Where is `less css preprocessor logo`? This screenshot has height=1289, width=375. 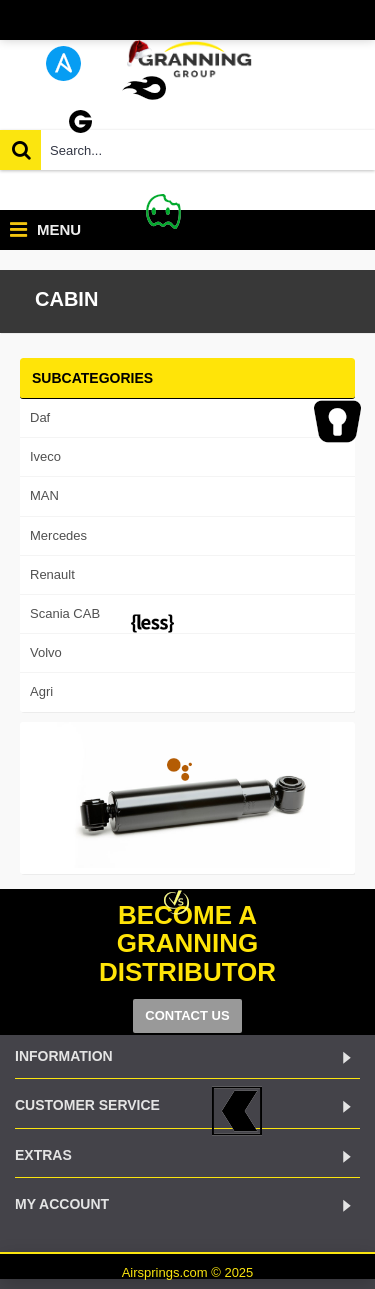
less css preprocessor logo is located at coordinates (152, 623).